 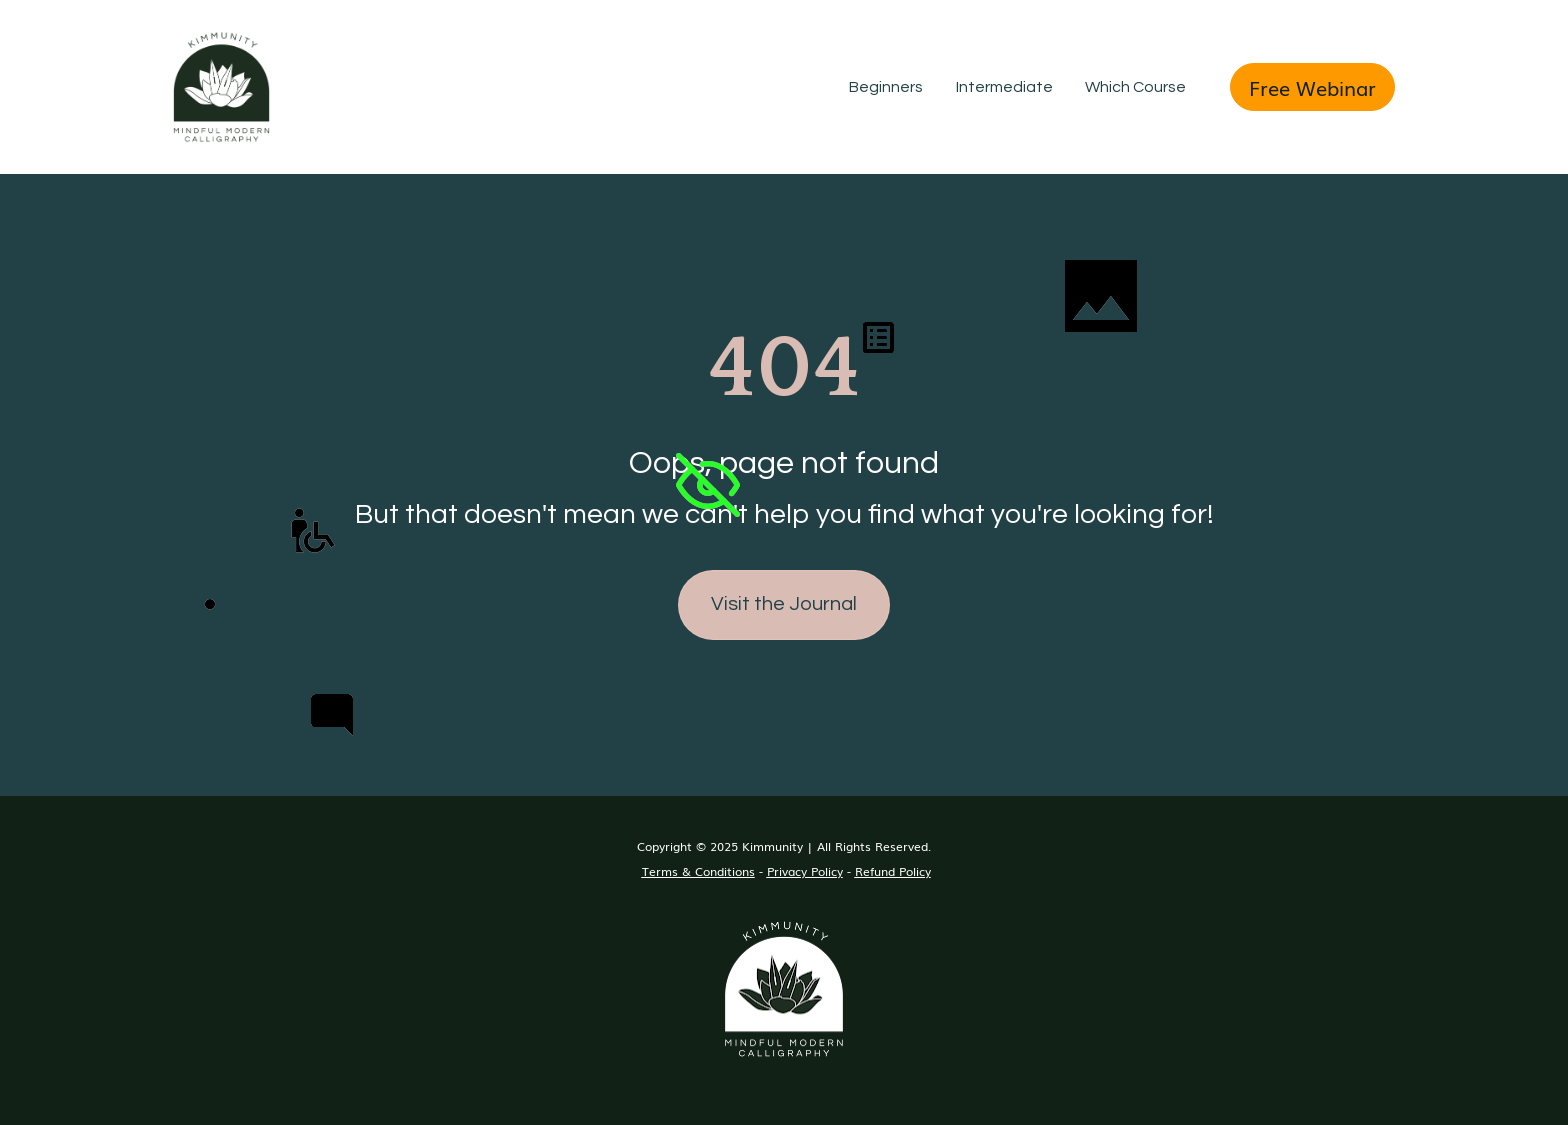 I want to click on open comments section, so click(x=332, y=715).